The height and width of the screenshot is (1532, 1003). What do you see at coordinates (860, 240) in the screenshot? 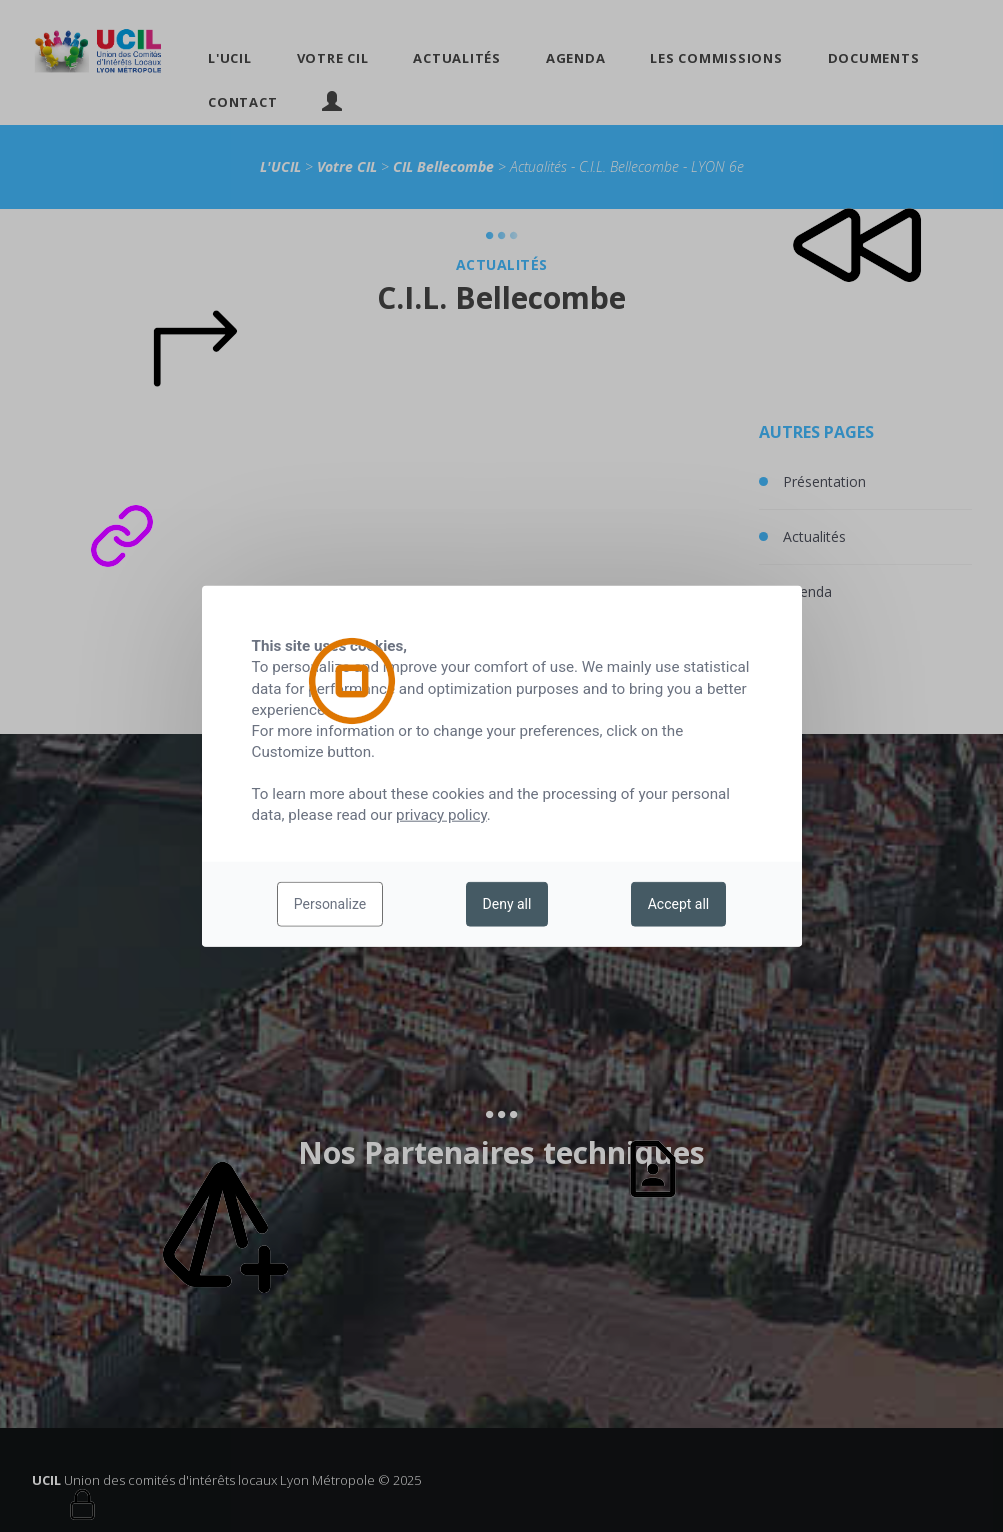
I see `rewind or skip to previous track` at bounding box center [860, 240].